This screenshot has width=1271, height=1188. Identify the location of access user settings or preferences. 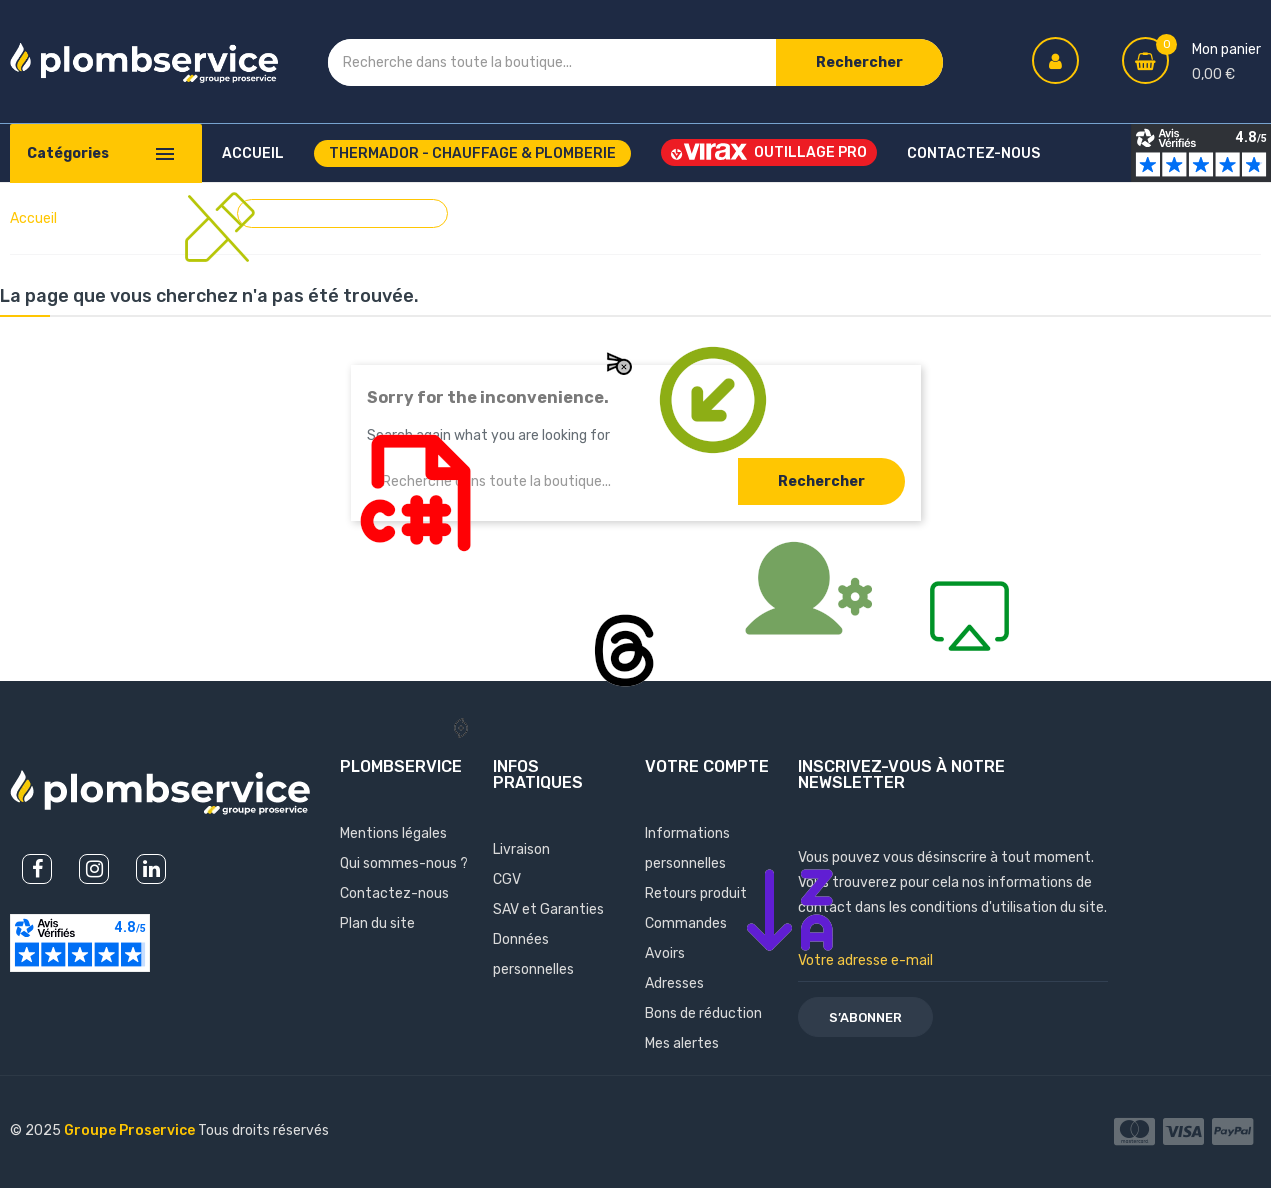
(804, 592).